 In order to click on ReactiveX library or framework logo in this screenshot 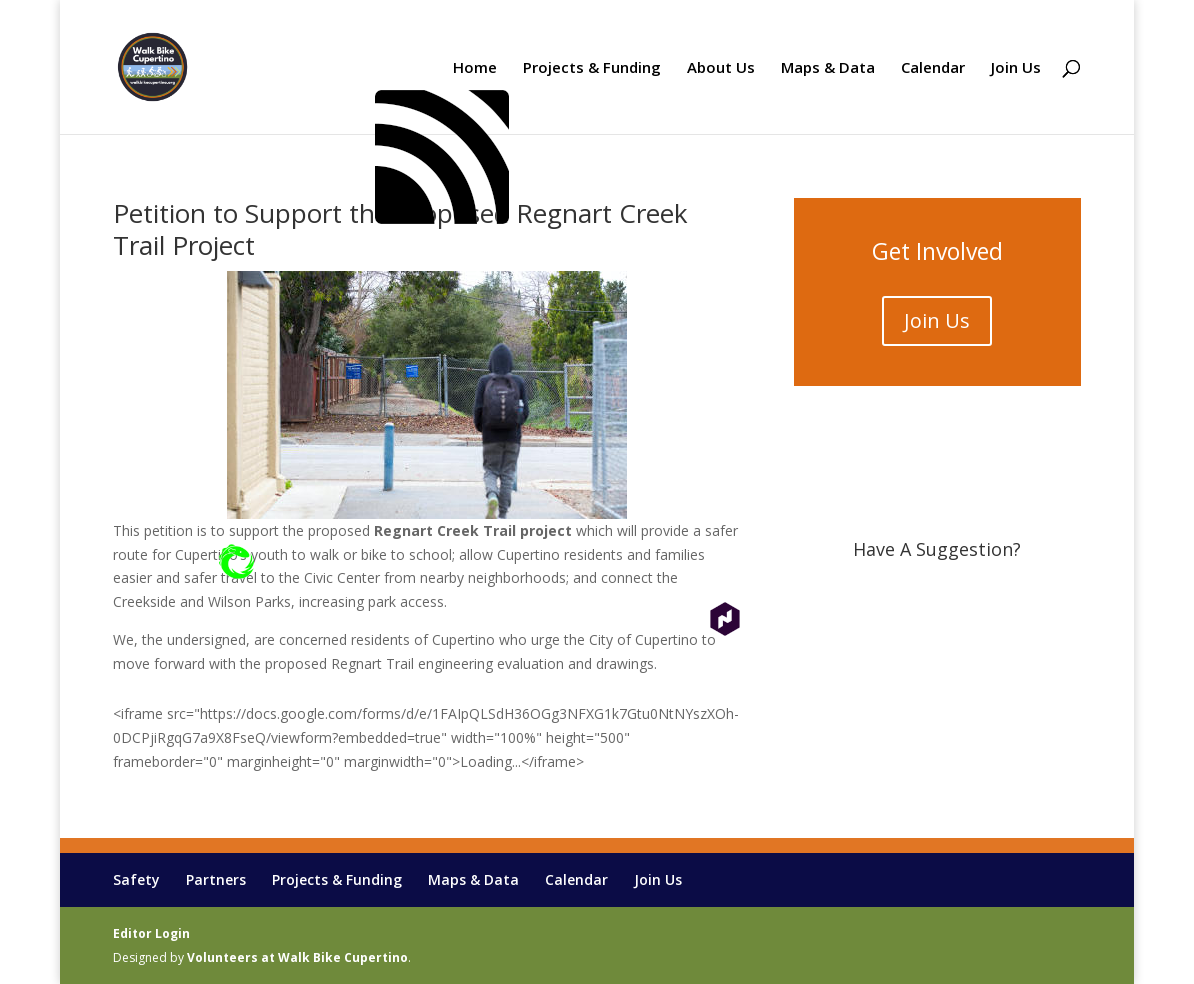, I will do `click(236, 561)`.